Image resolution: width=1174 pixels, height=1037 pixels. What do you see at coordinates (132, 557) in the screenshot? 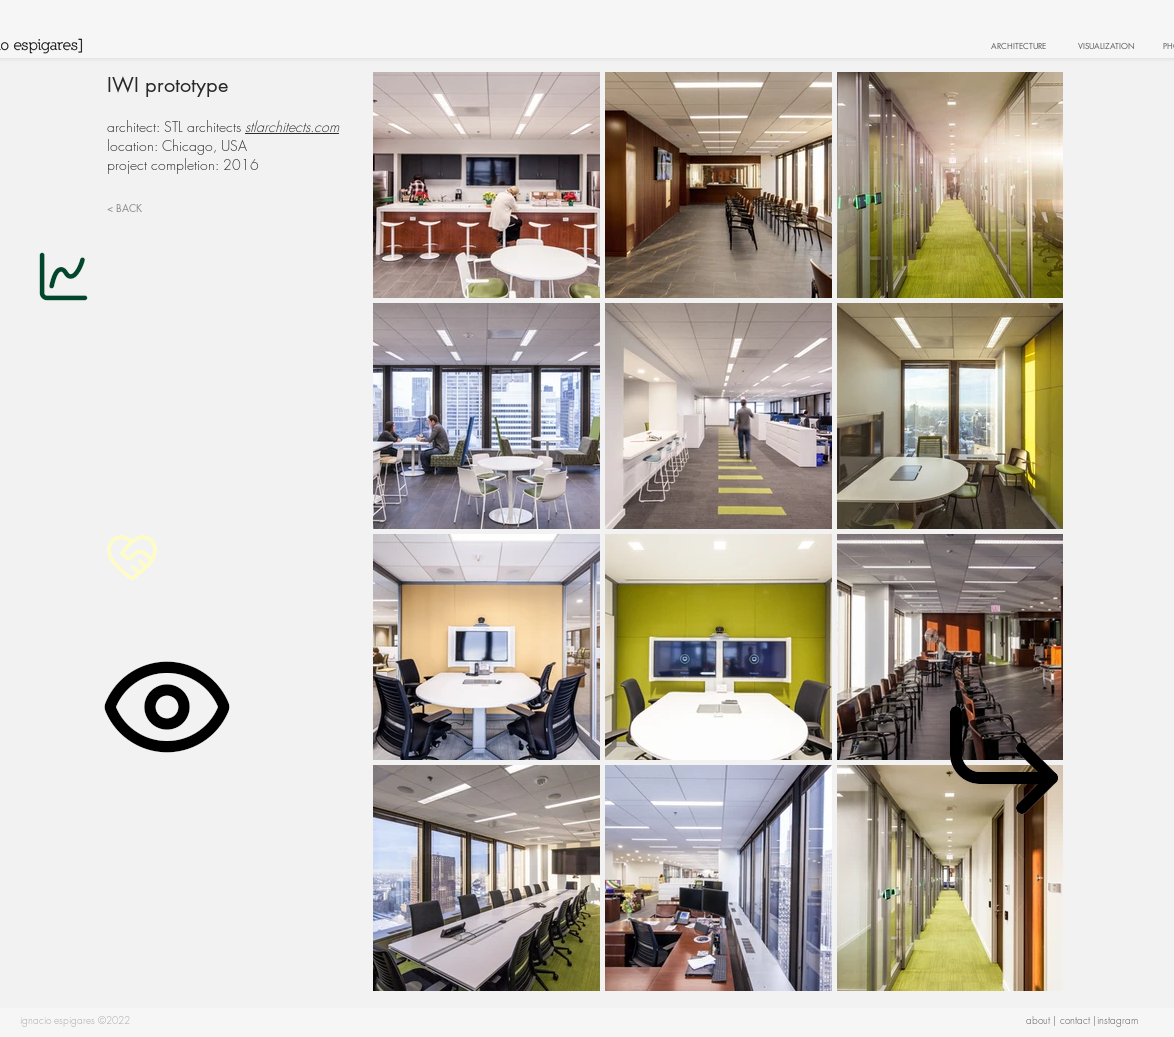
I see `view community code of conduct` at bounding box center [132, 557].